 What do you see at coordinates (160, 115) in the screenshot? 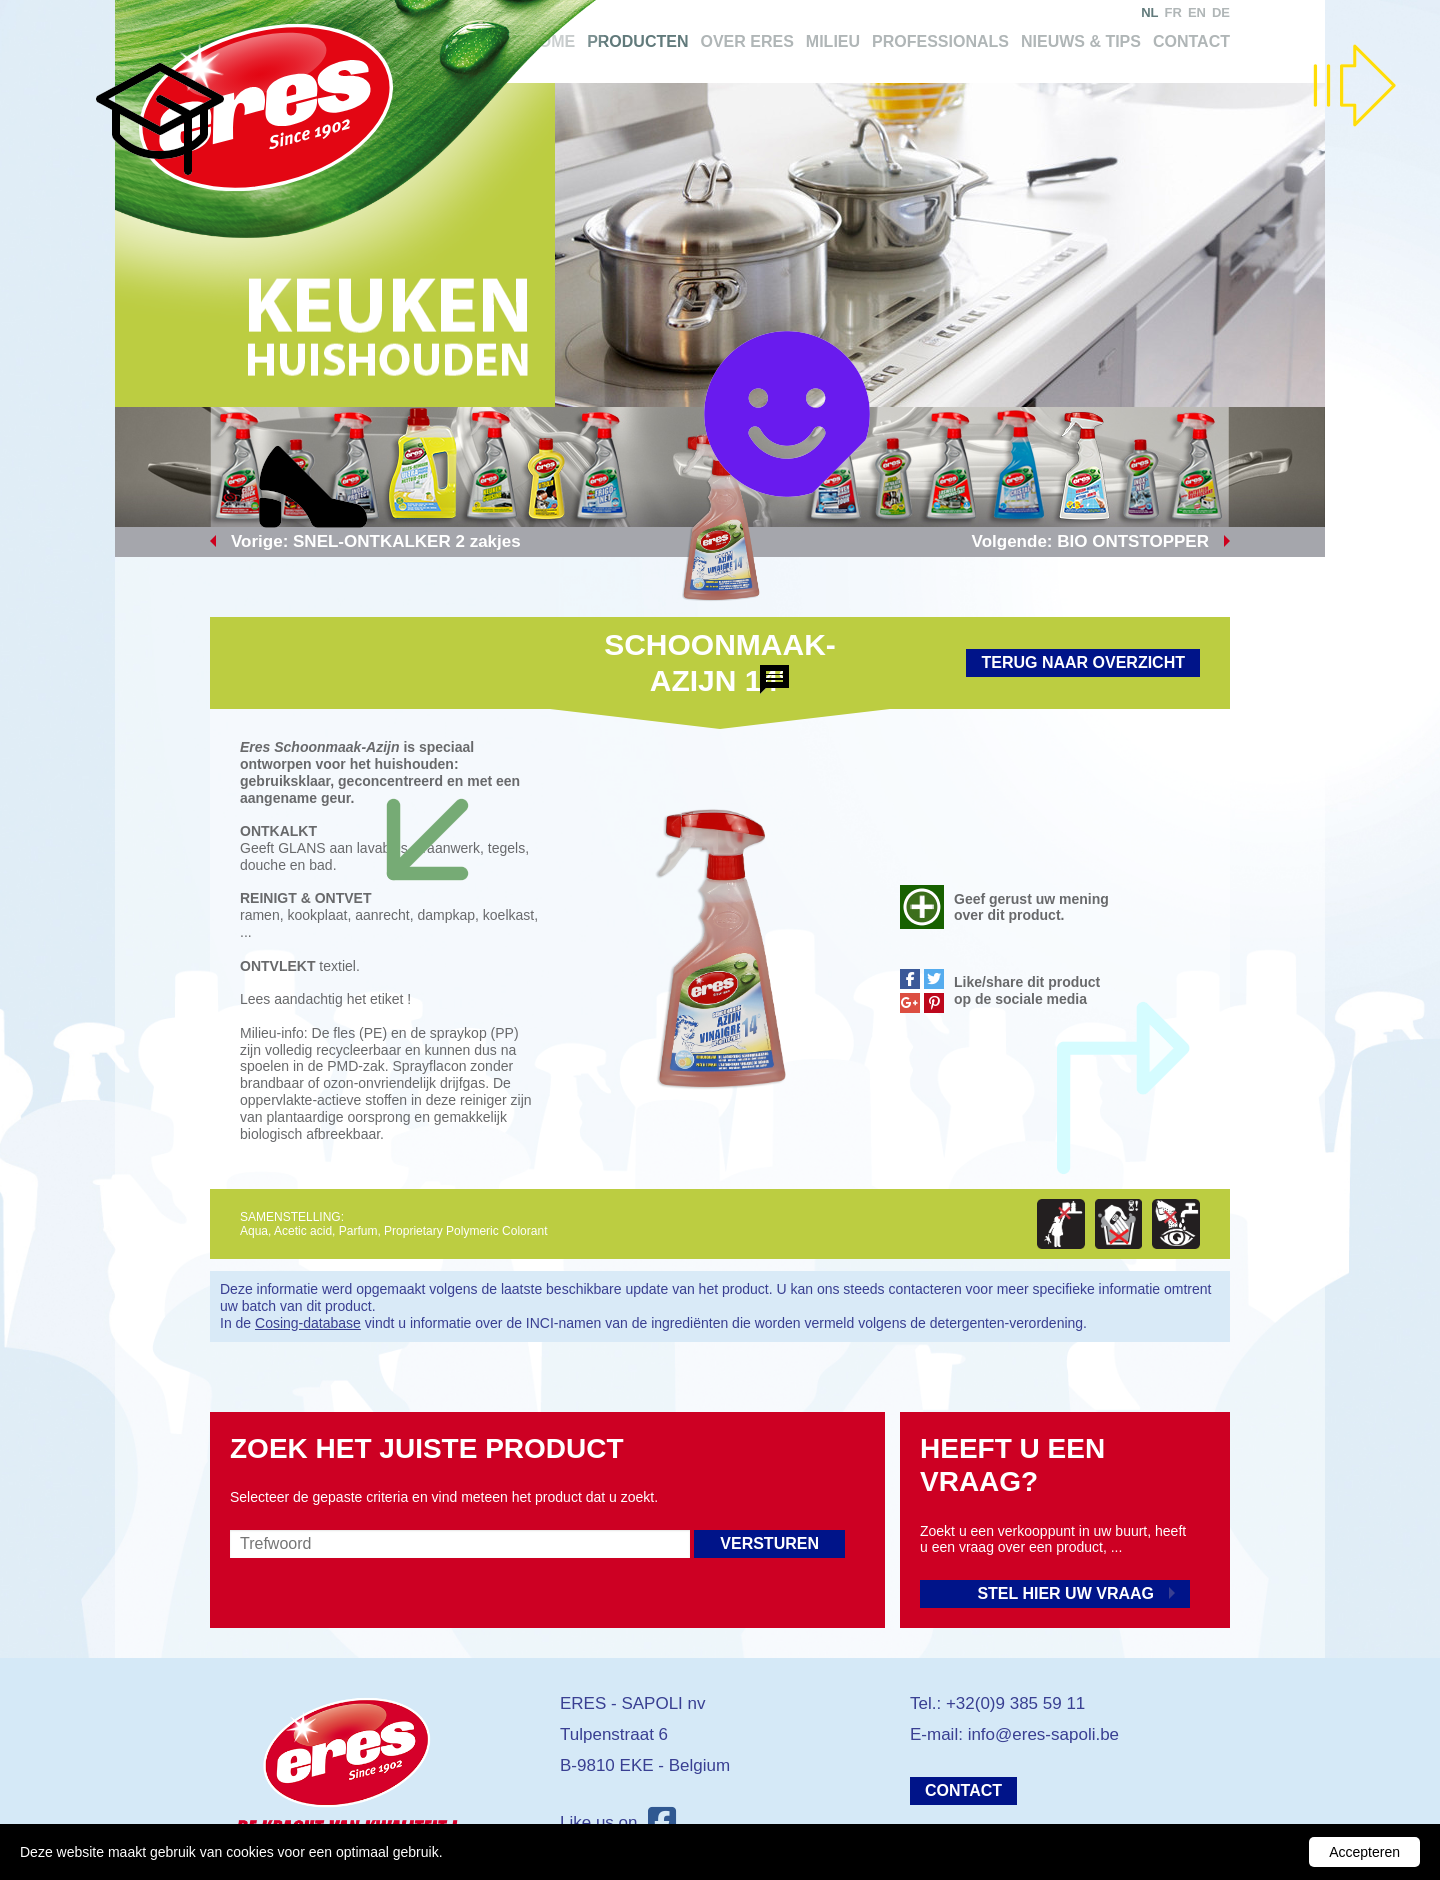
I see `access education or learning resources` at bounding box center [160, 115].